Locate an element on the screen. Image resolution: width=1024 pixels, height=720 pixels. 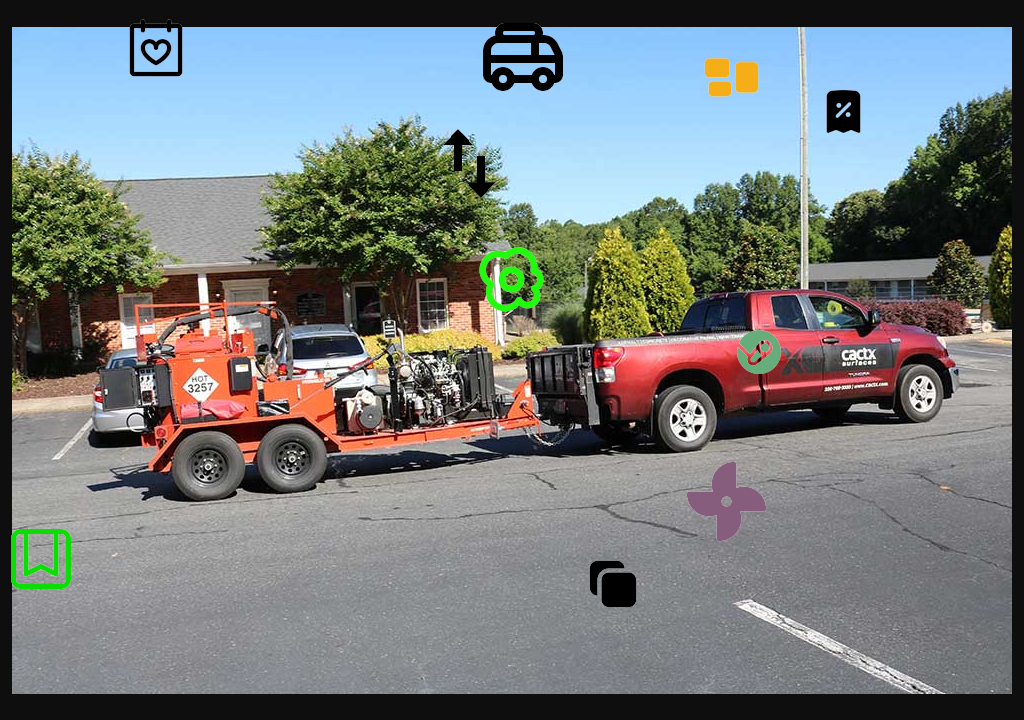
copy to clipboard is located at coordinates (613, 584).